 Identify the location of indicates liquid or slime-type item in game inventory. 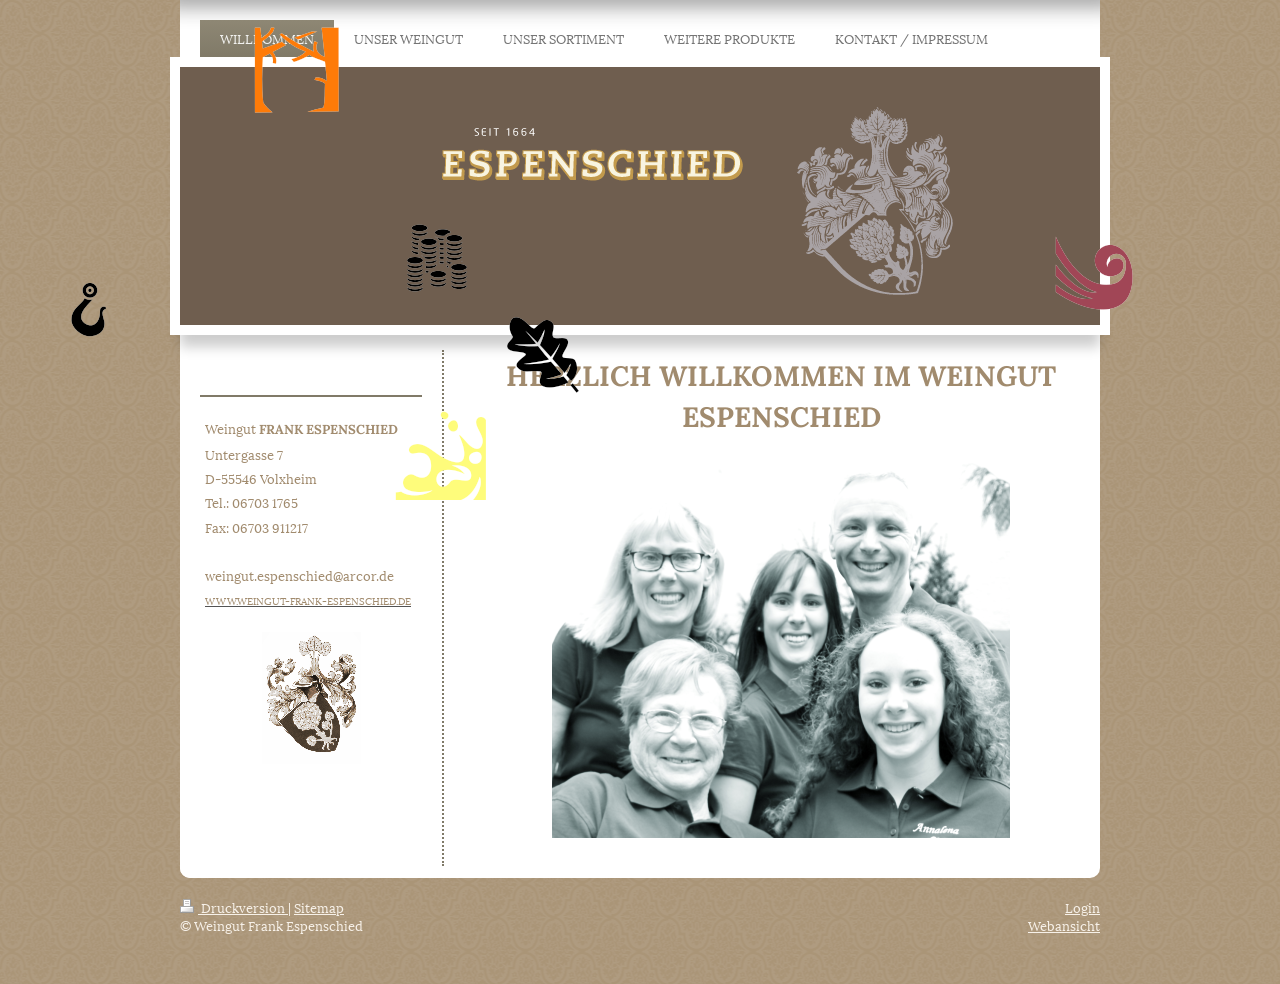
(441, 455).